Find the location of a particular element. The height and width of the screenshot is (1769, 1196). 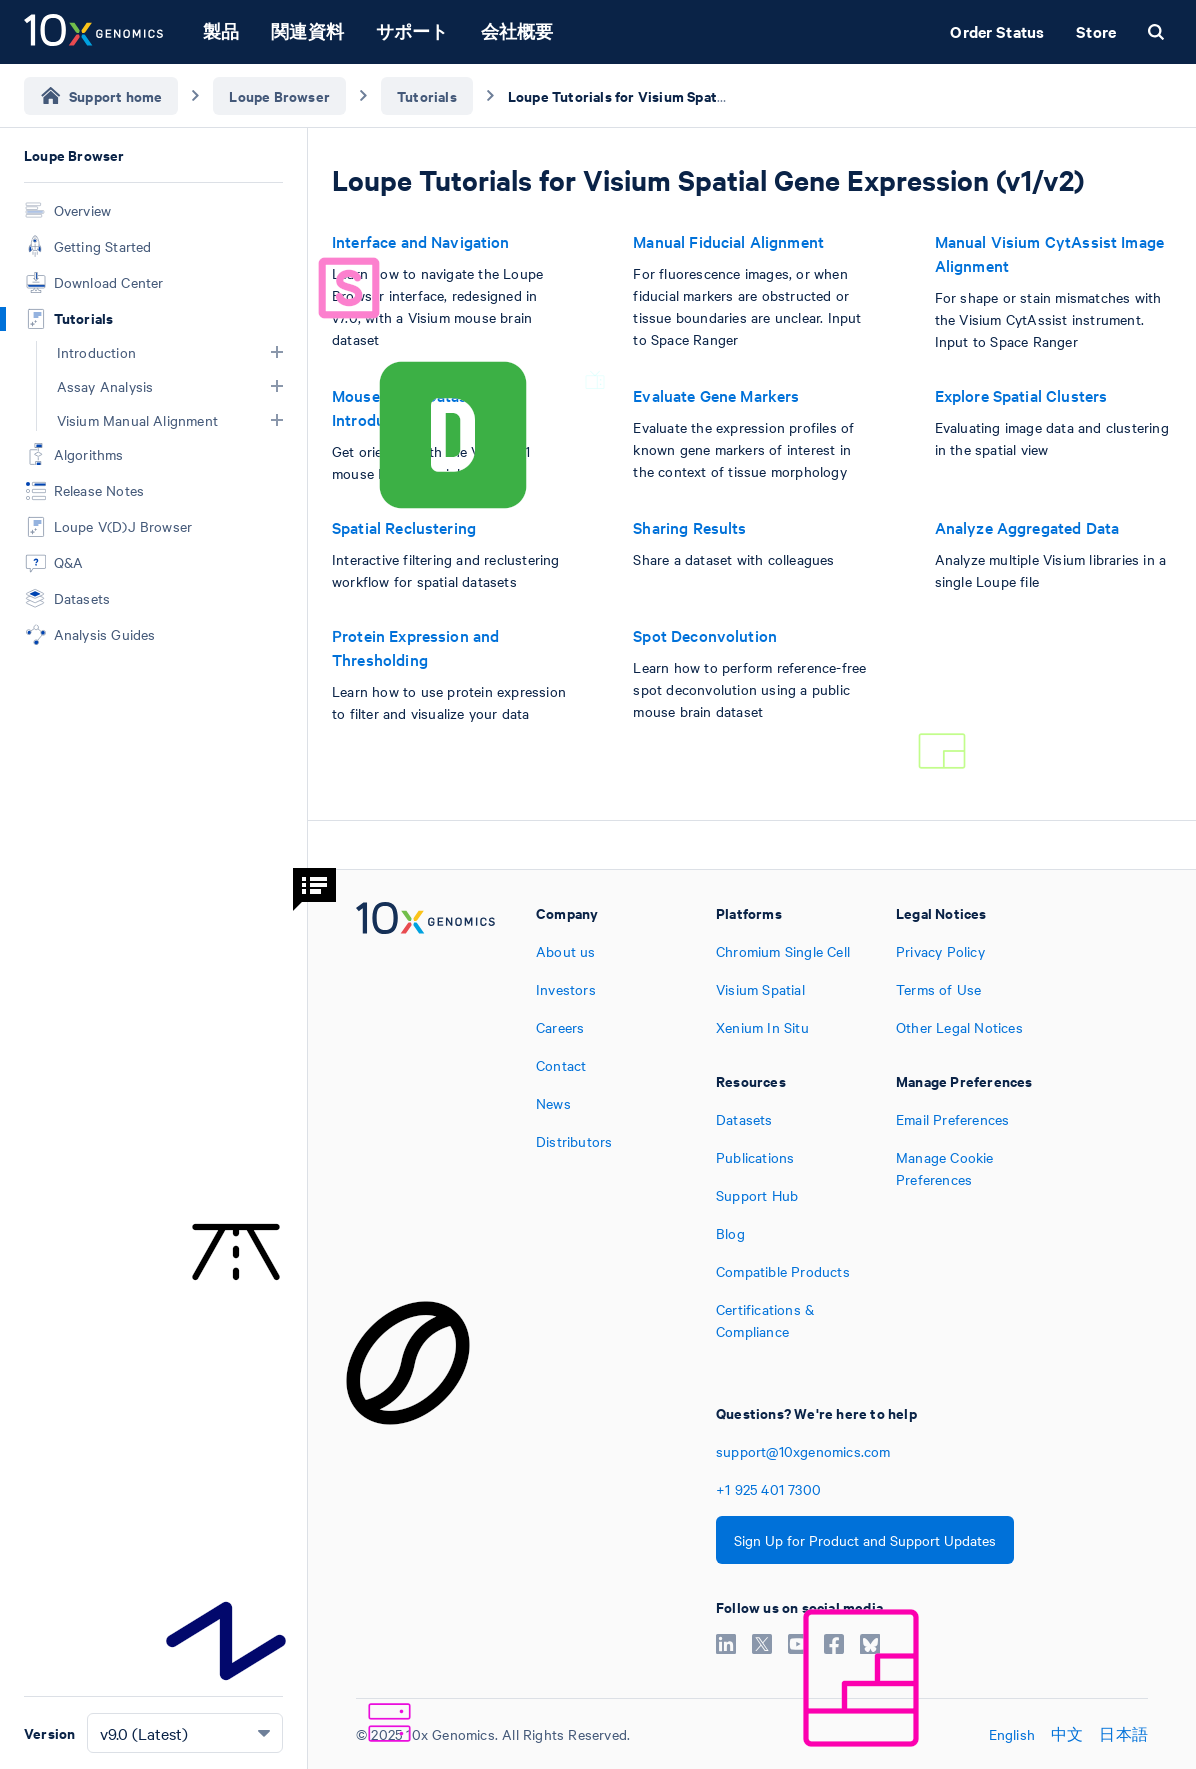

access TV or video streaming features is located at coordinates (595, 381).